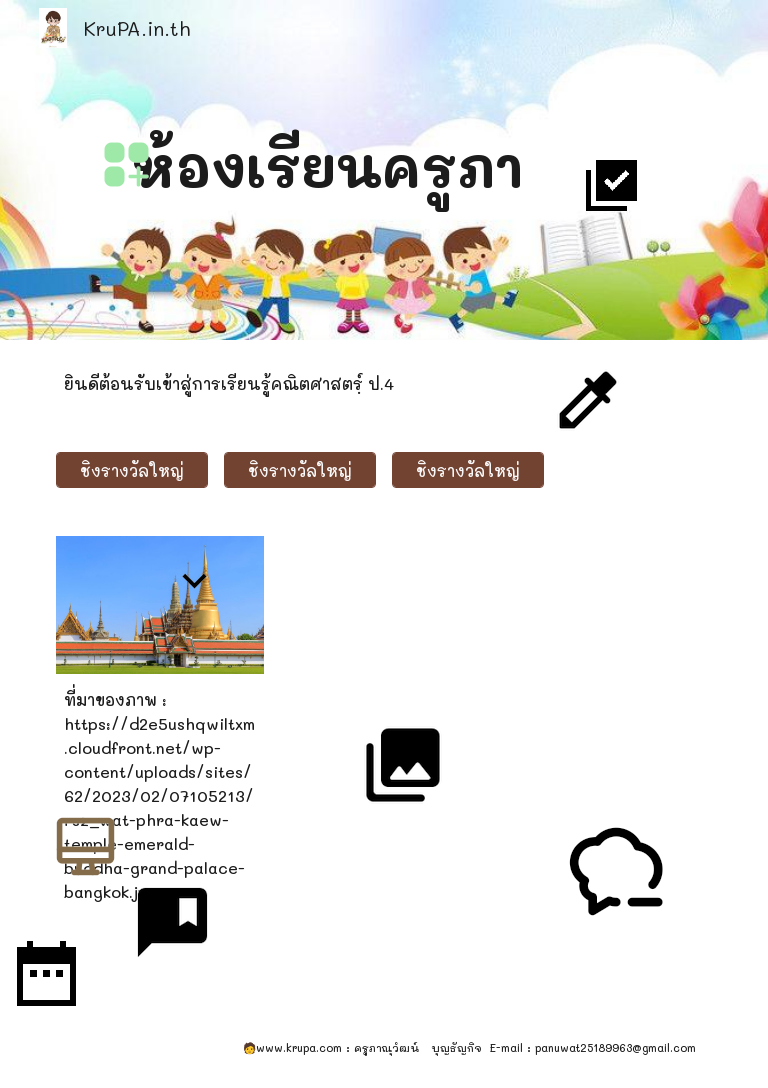 The width and height of the screenshot is (768, 1088). Describe the element at coordinates (85, 846) in the screenshot. I see `view on desktop display` at that location.